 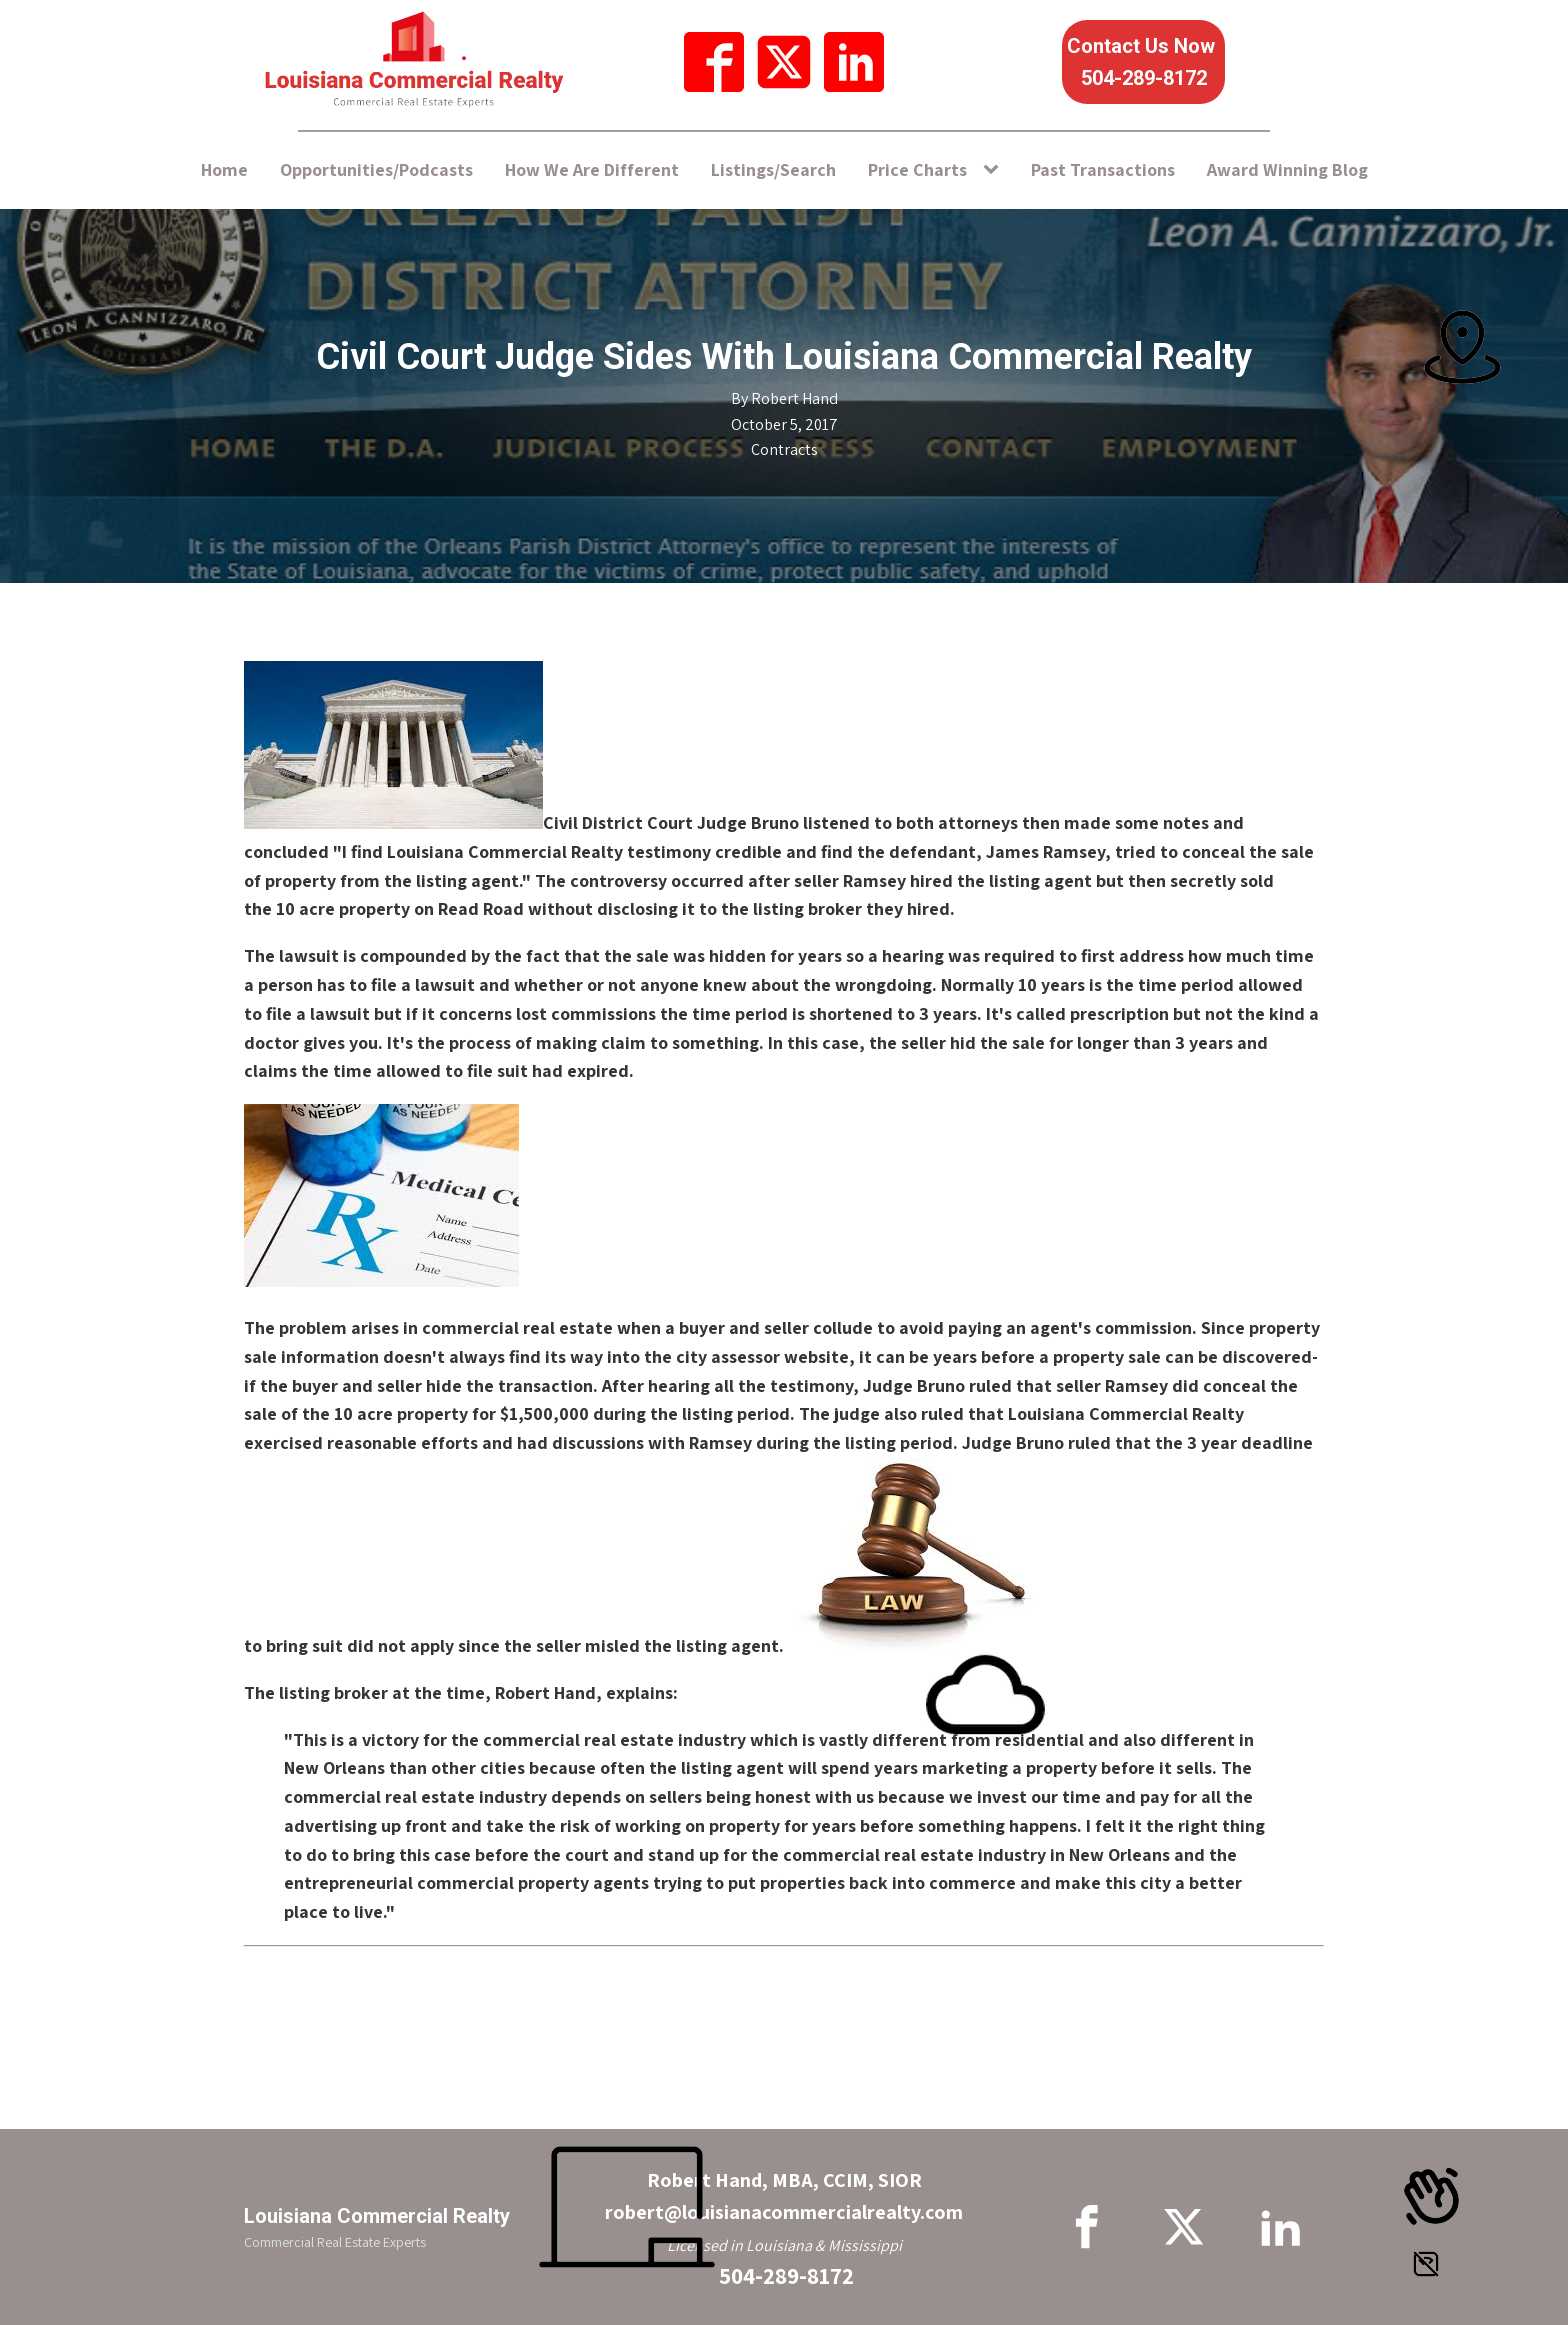 I want to click on access whiteboard or presentation mode, so click(x=627, y=2210).